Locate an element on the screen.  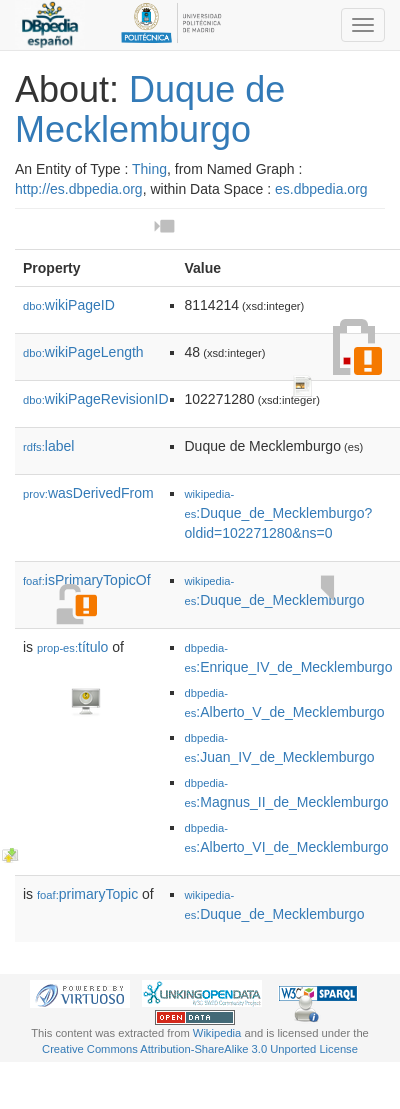
set the starting point of a text selection is located at coordinates (327, 588).